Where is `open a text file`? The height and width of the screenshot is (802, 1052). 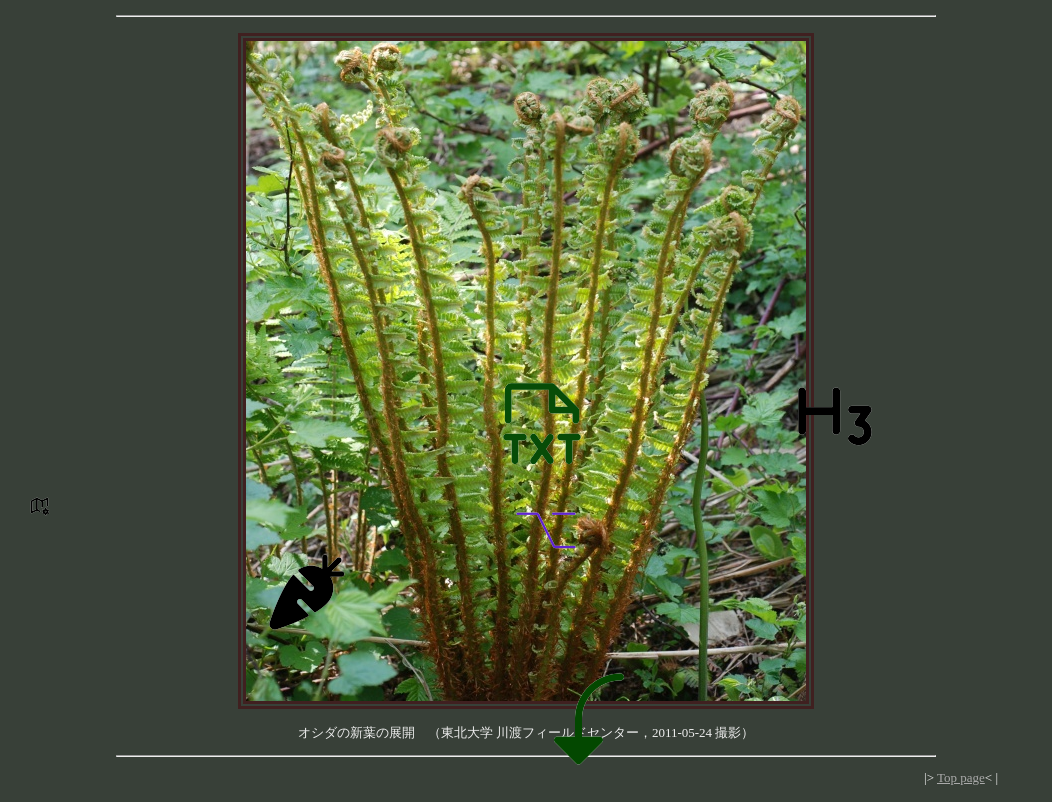 open a text file is located at coordinates (542, 427).